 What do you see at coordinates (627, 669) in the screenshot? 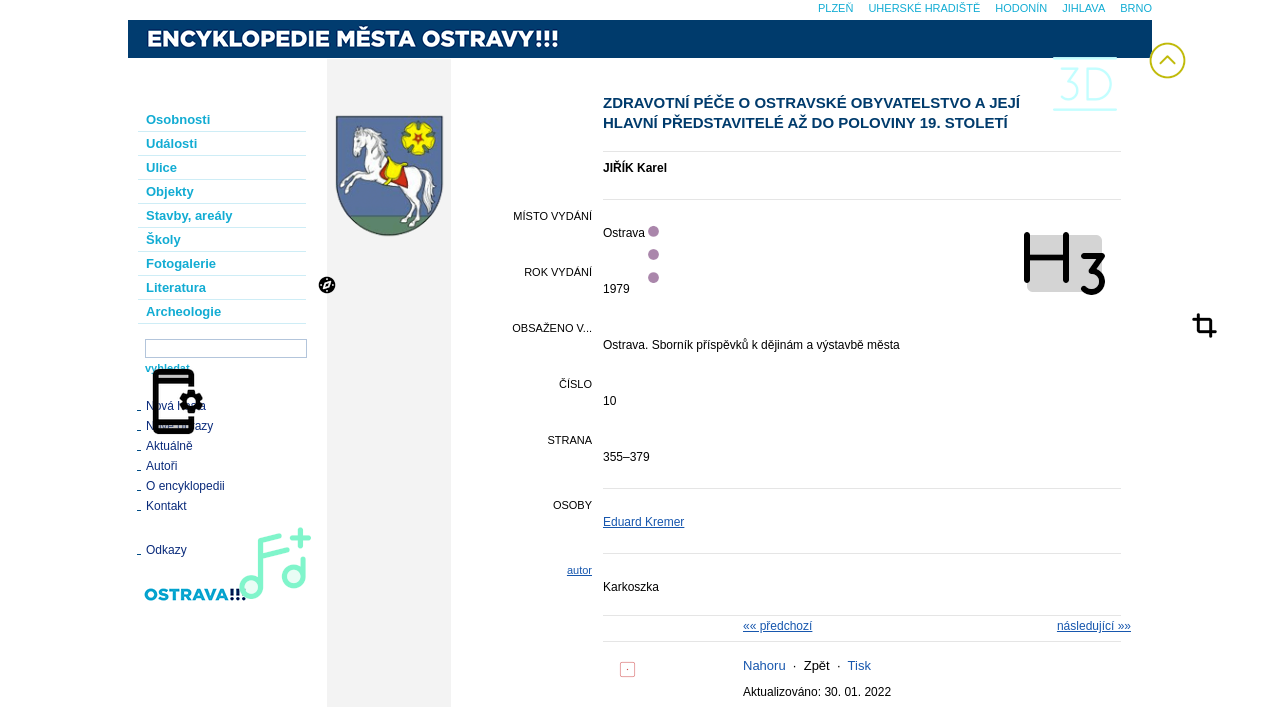
I see `indicates a roll result of one` at bounding box center [627, 669].